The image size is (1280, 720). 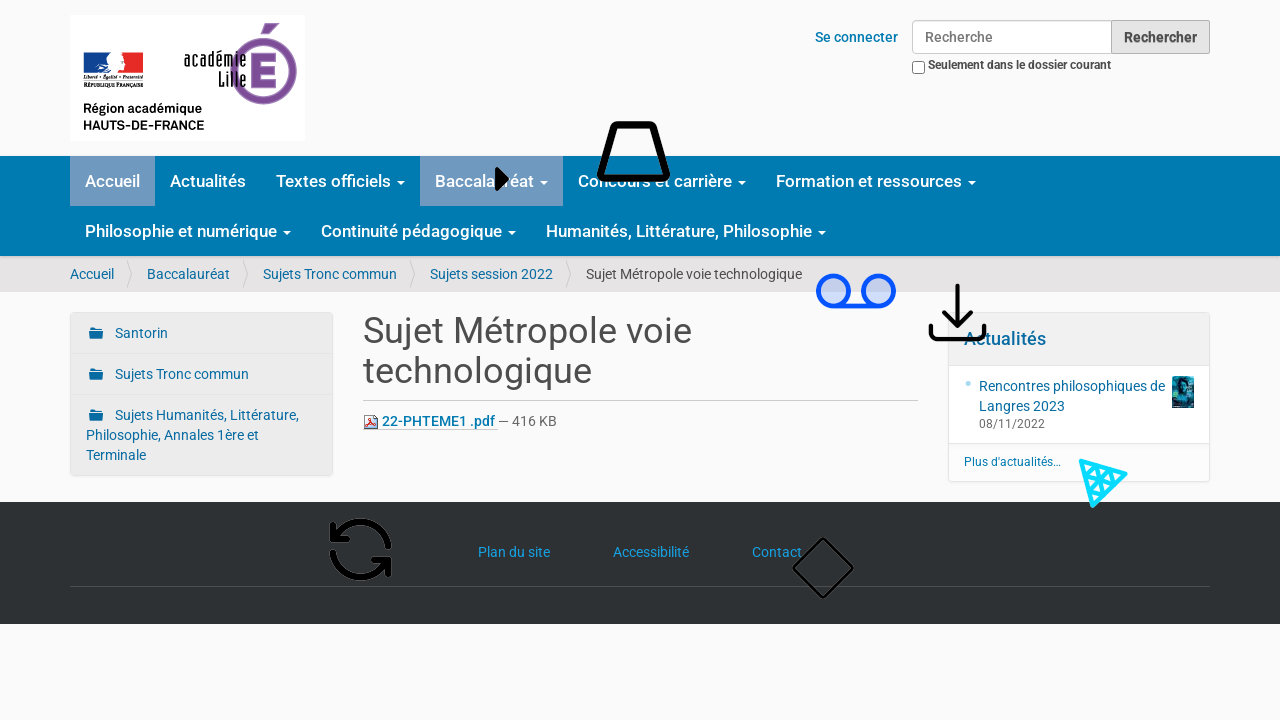 What do you see at coordinates (633, 151) in the screenshot?
I see `apply vertical skew transformation to selected object` at bounding box center [633, 151].